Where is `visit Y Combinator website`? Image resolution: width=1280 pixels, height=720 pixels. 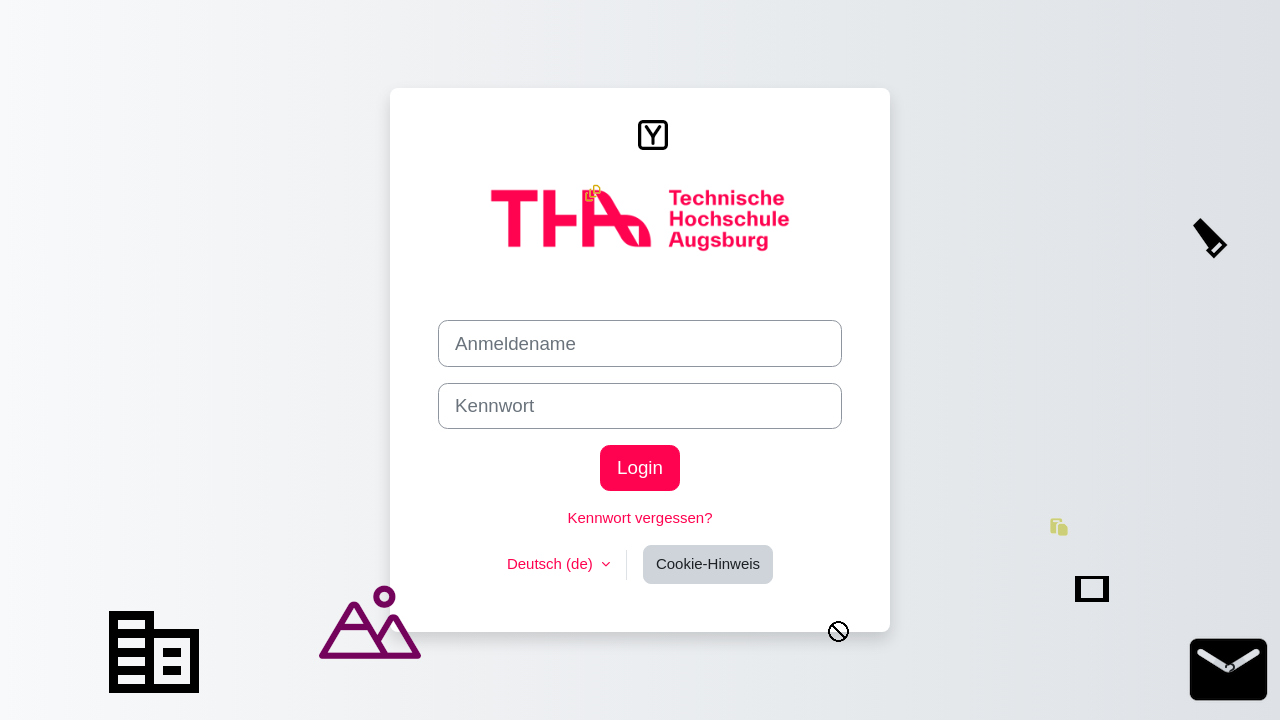
visit Y Combinator website is located at coordinates (653, 135).